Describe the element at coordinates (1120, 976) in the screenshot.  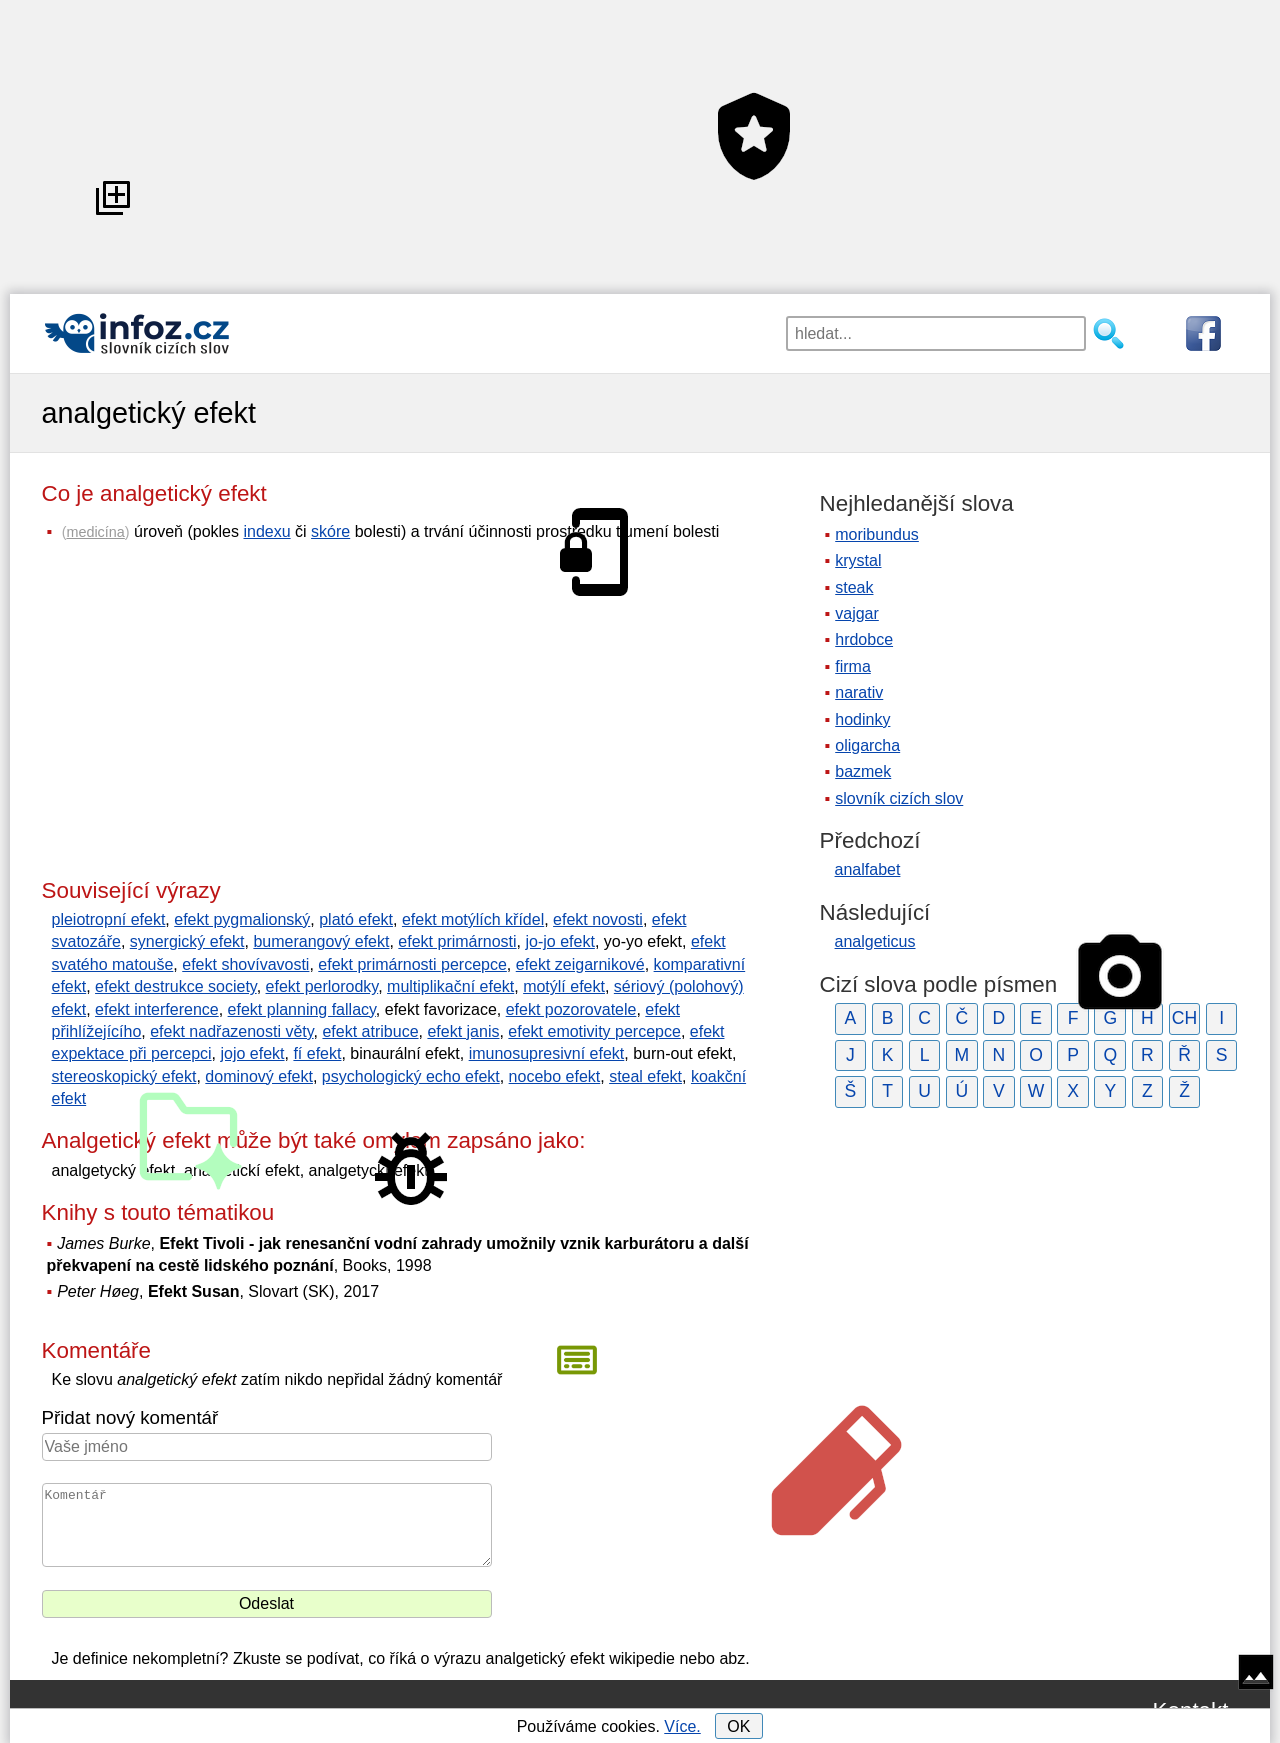
I see `take a photo` at that location.